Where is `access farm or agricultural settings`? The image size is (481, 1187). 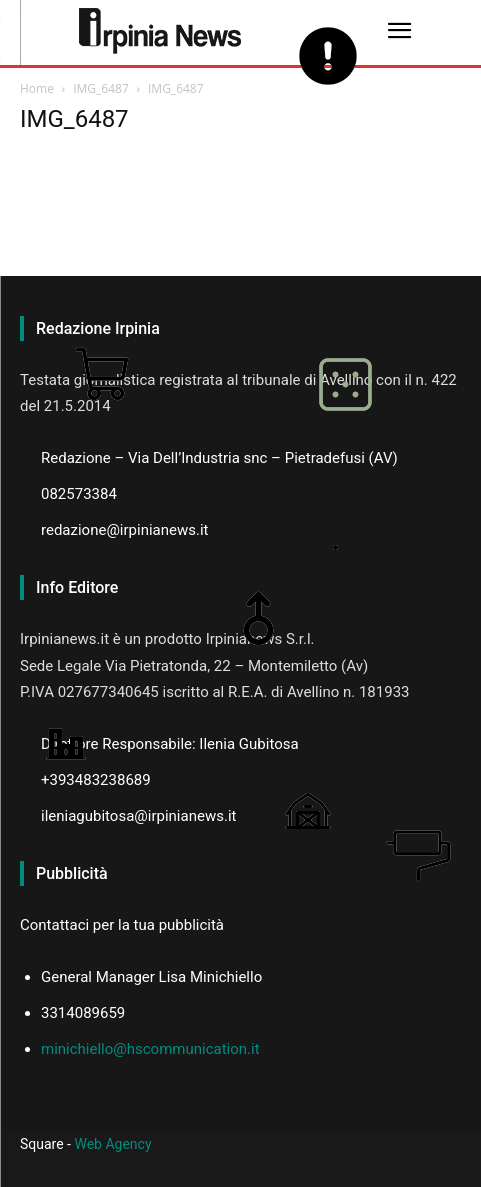 access farm or agricultural settings is located at coordinates (308, 814).